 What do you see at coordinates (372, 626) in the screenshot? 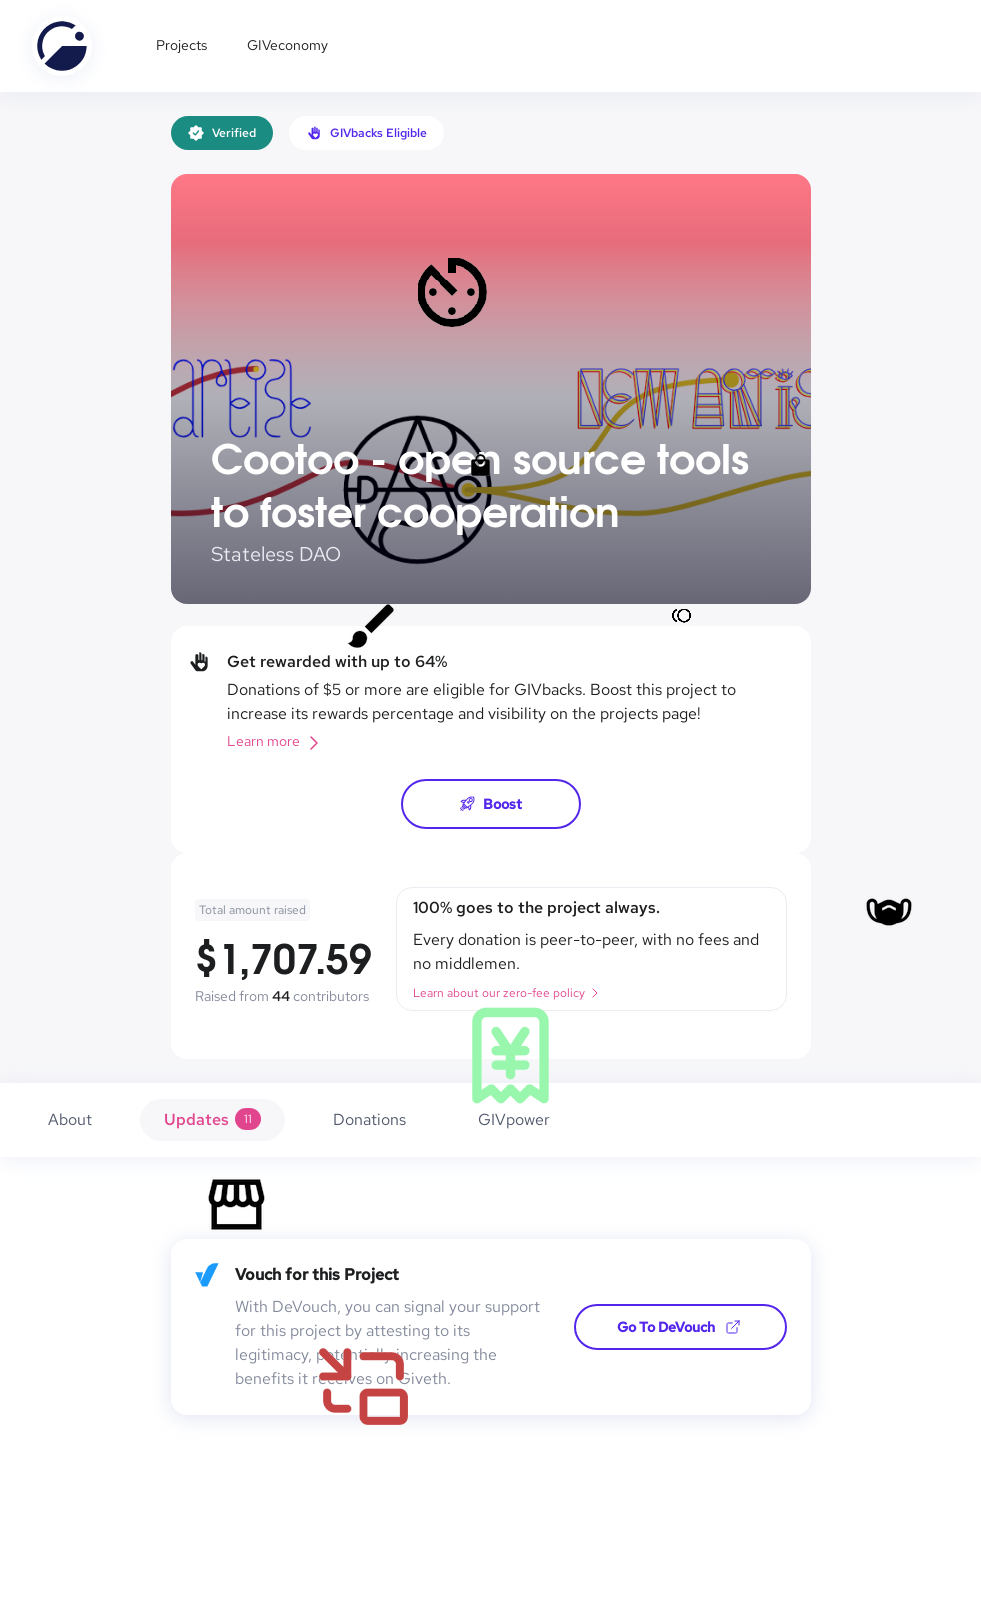
I see `access drawing or painting tools` at bounding box center [372, 626].